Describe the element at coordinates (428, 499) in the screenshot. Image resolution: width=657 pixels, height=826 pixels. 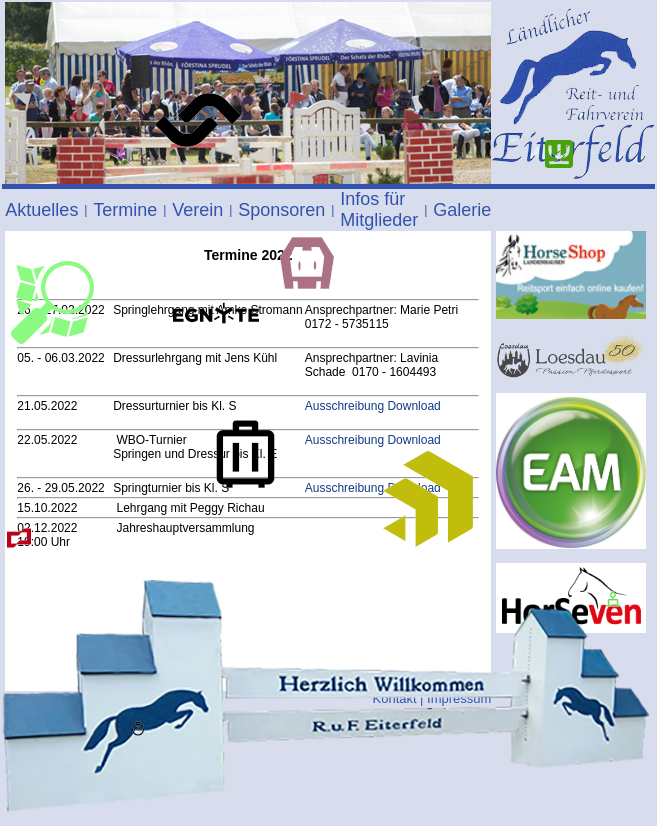
I see `progress software company logo` at that location.